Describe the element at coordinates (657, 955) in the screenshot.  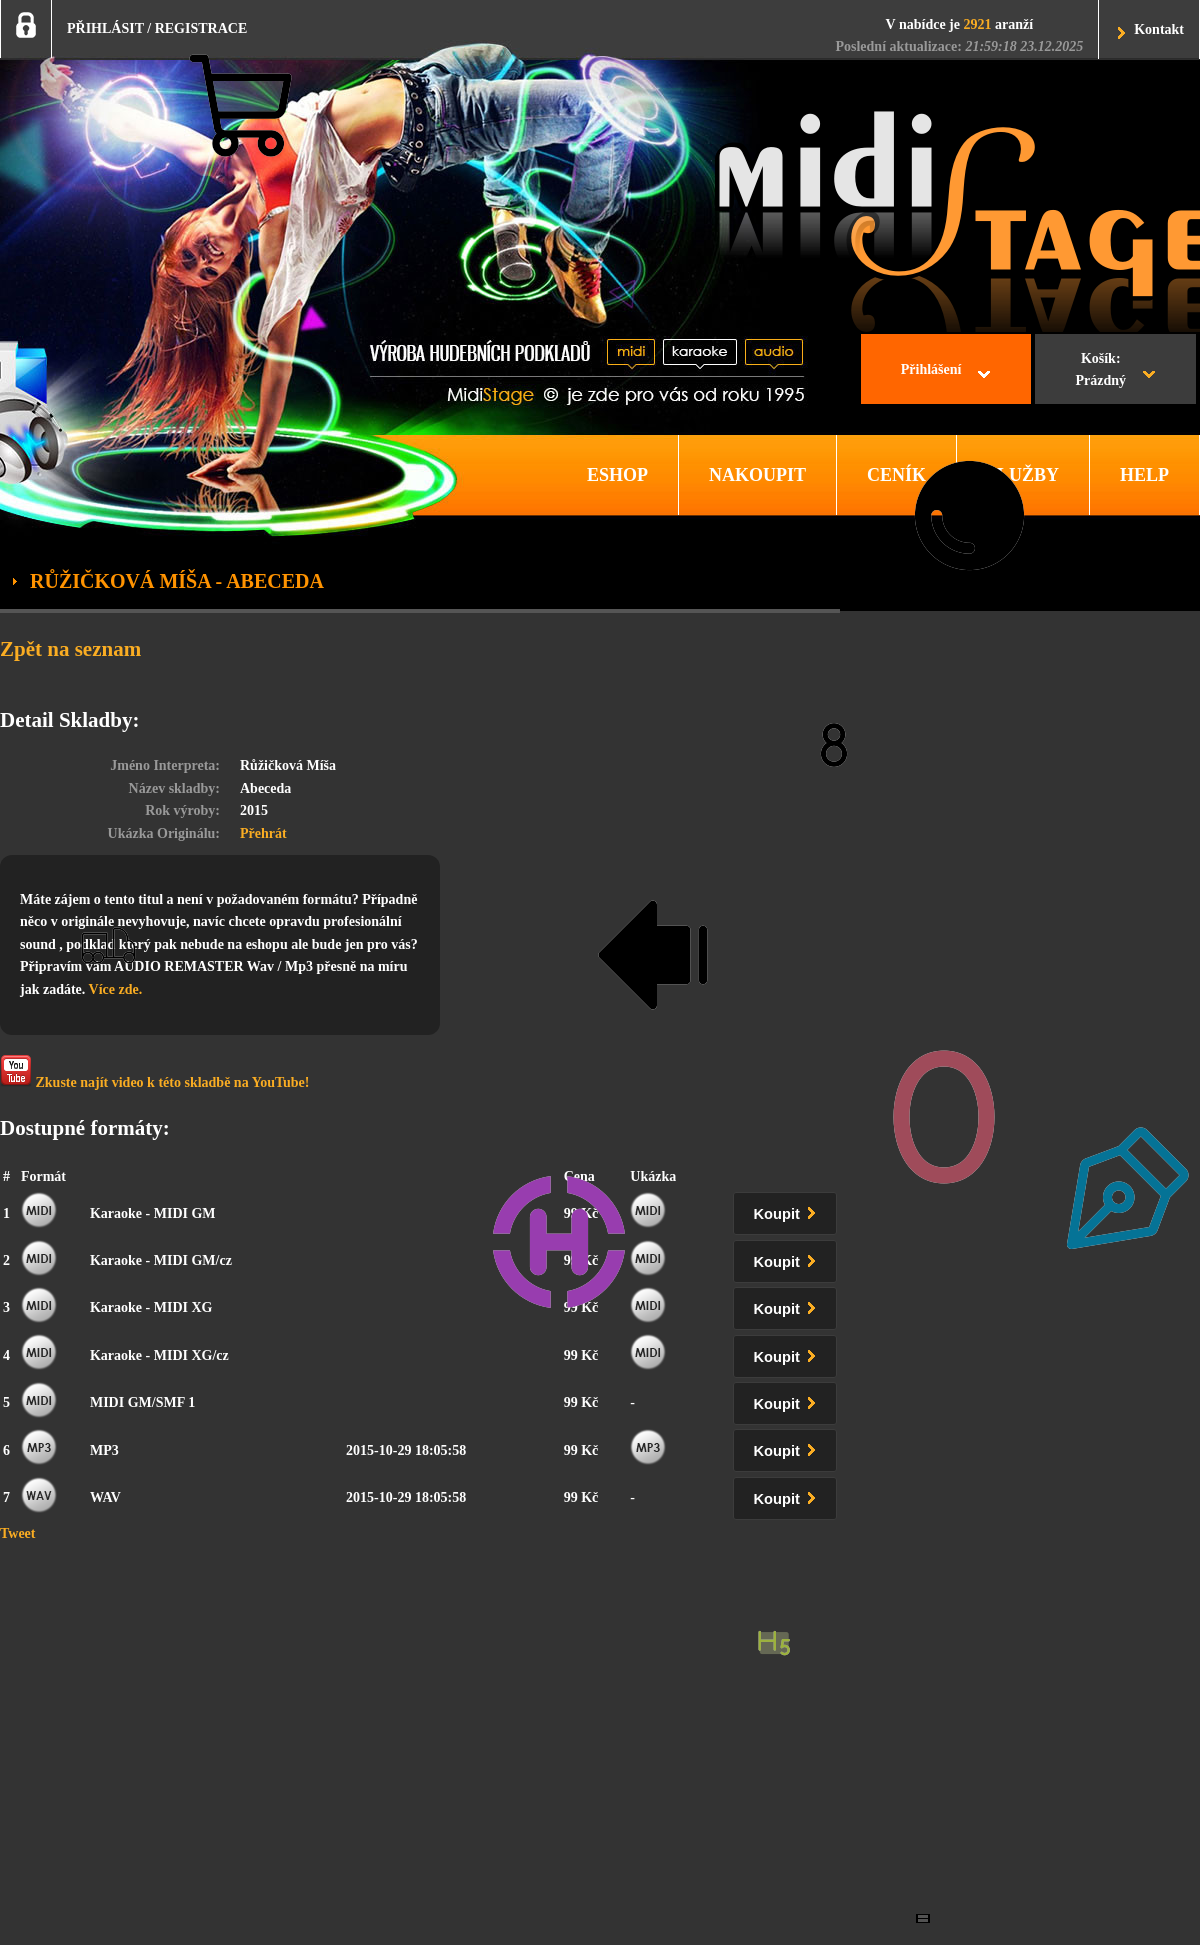
I see `go back to previous screen` at that location.